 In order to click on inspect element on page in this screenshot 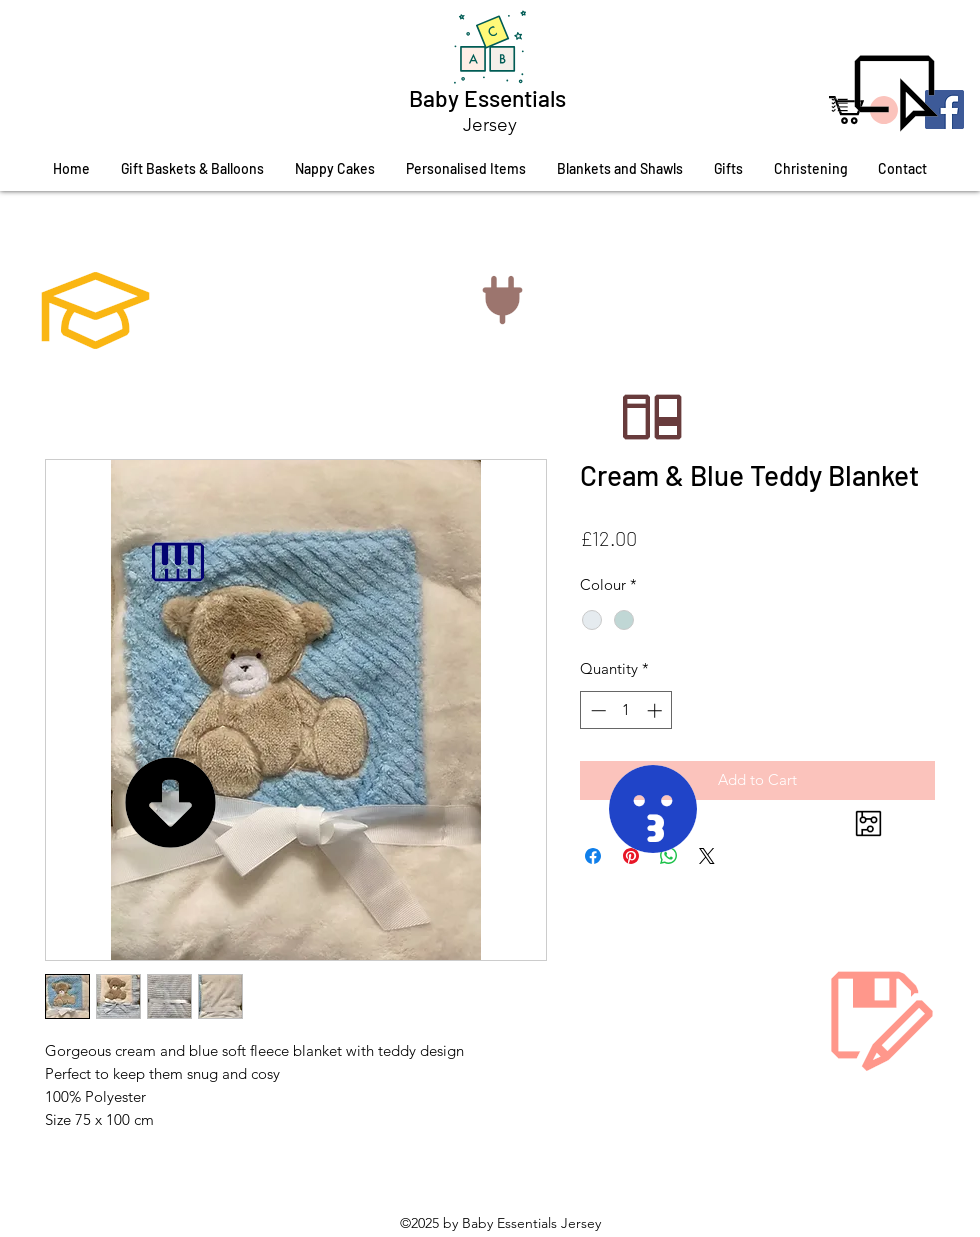, I will do `click(894, 89)`.